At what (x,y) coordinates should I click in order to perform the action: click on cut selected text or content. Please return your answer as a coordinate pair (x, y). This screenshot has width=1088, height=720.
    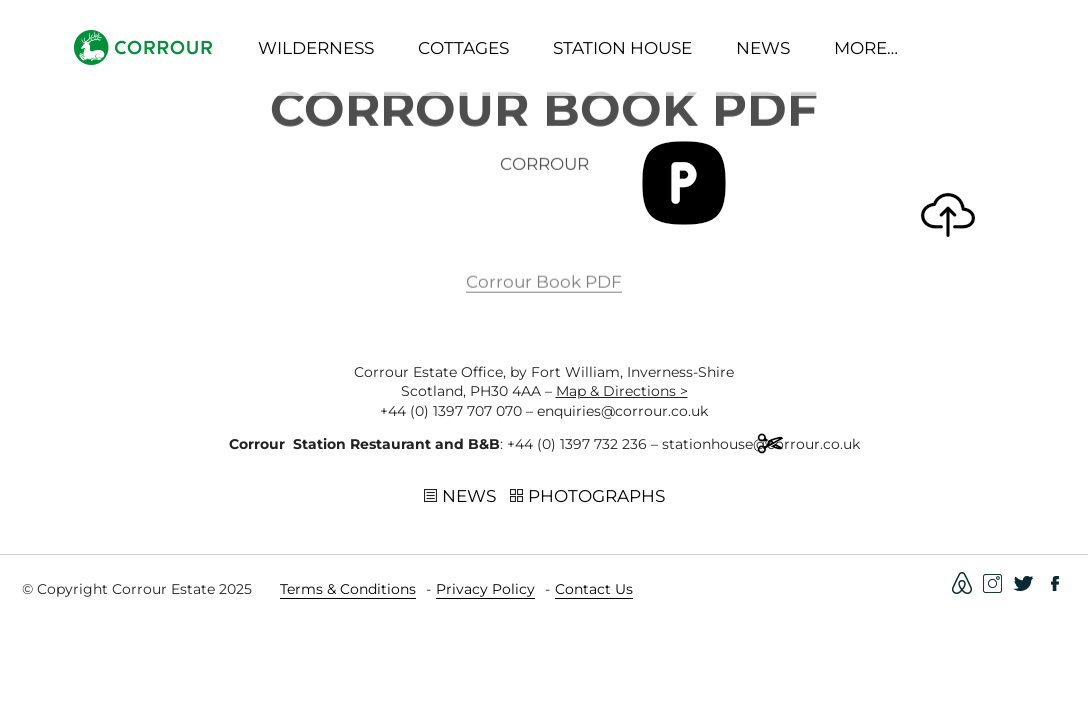
    Looking at the image, I should click on (770, 443).